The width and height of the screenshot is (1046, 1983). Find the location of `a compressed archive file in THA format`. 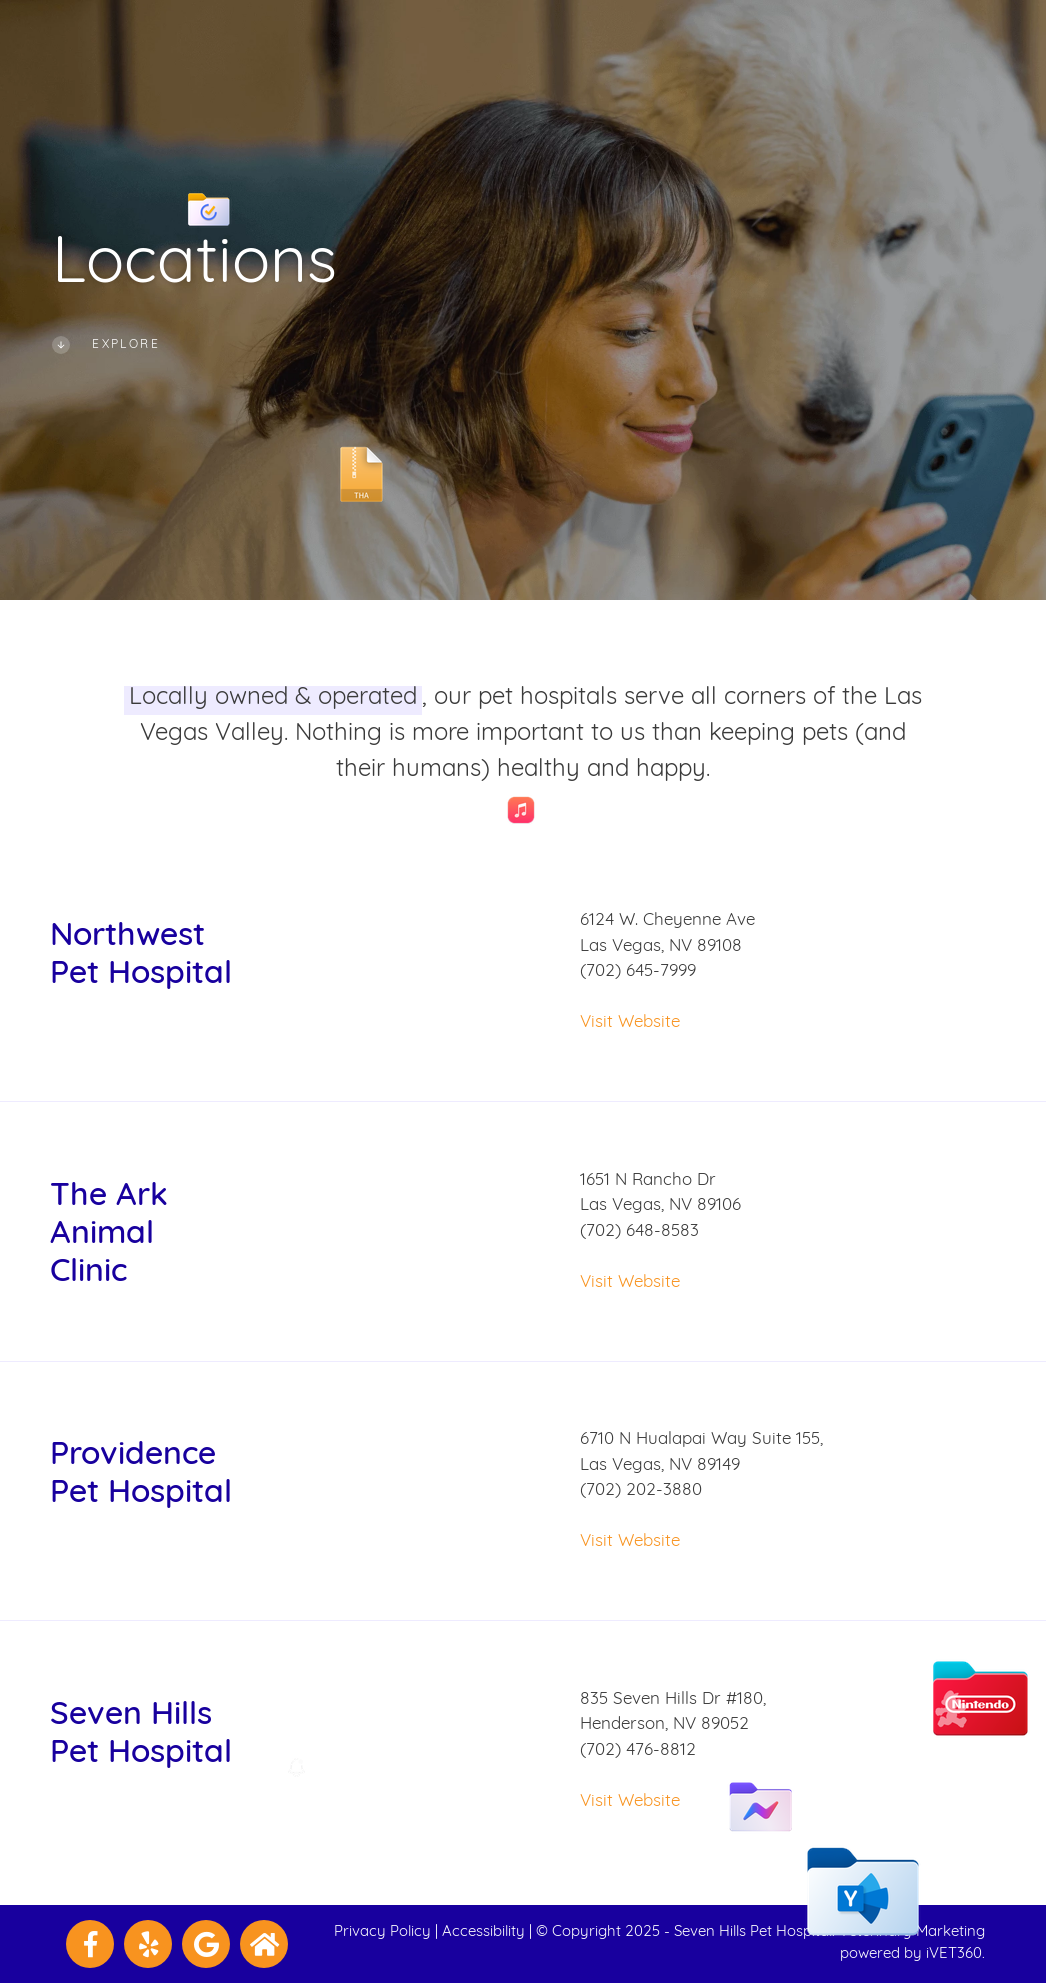

a compressed archive file in THA format is located at coordinates (361, 475).